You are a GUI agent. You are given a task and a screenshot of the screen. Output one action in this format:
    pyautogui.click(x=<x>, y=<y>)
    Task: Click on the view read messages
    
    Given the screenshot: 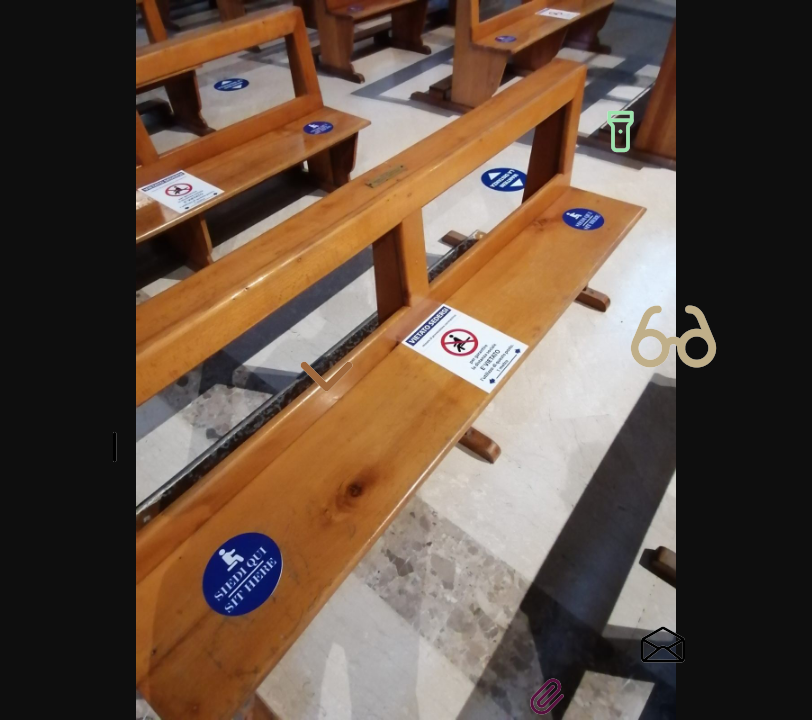 What is the action you would take?
    pyautogui.click(x=663, y=646)
    